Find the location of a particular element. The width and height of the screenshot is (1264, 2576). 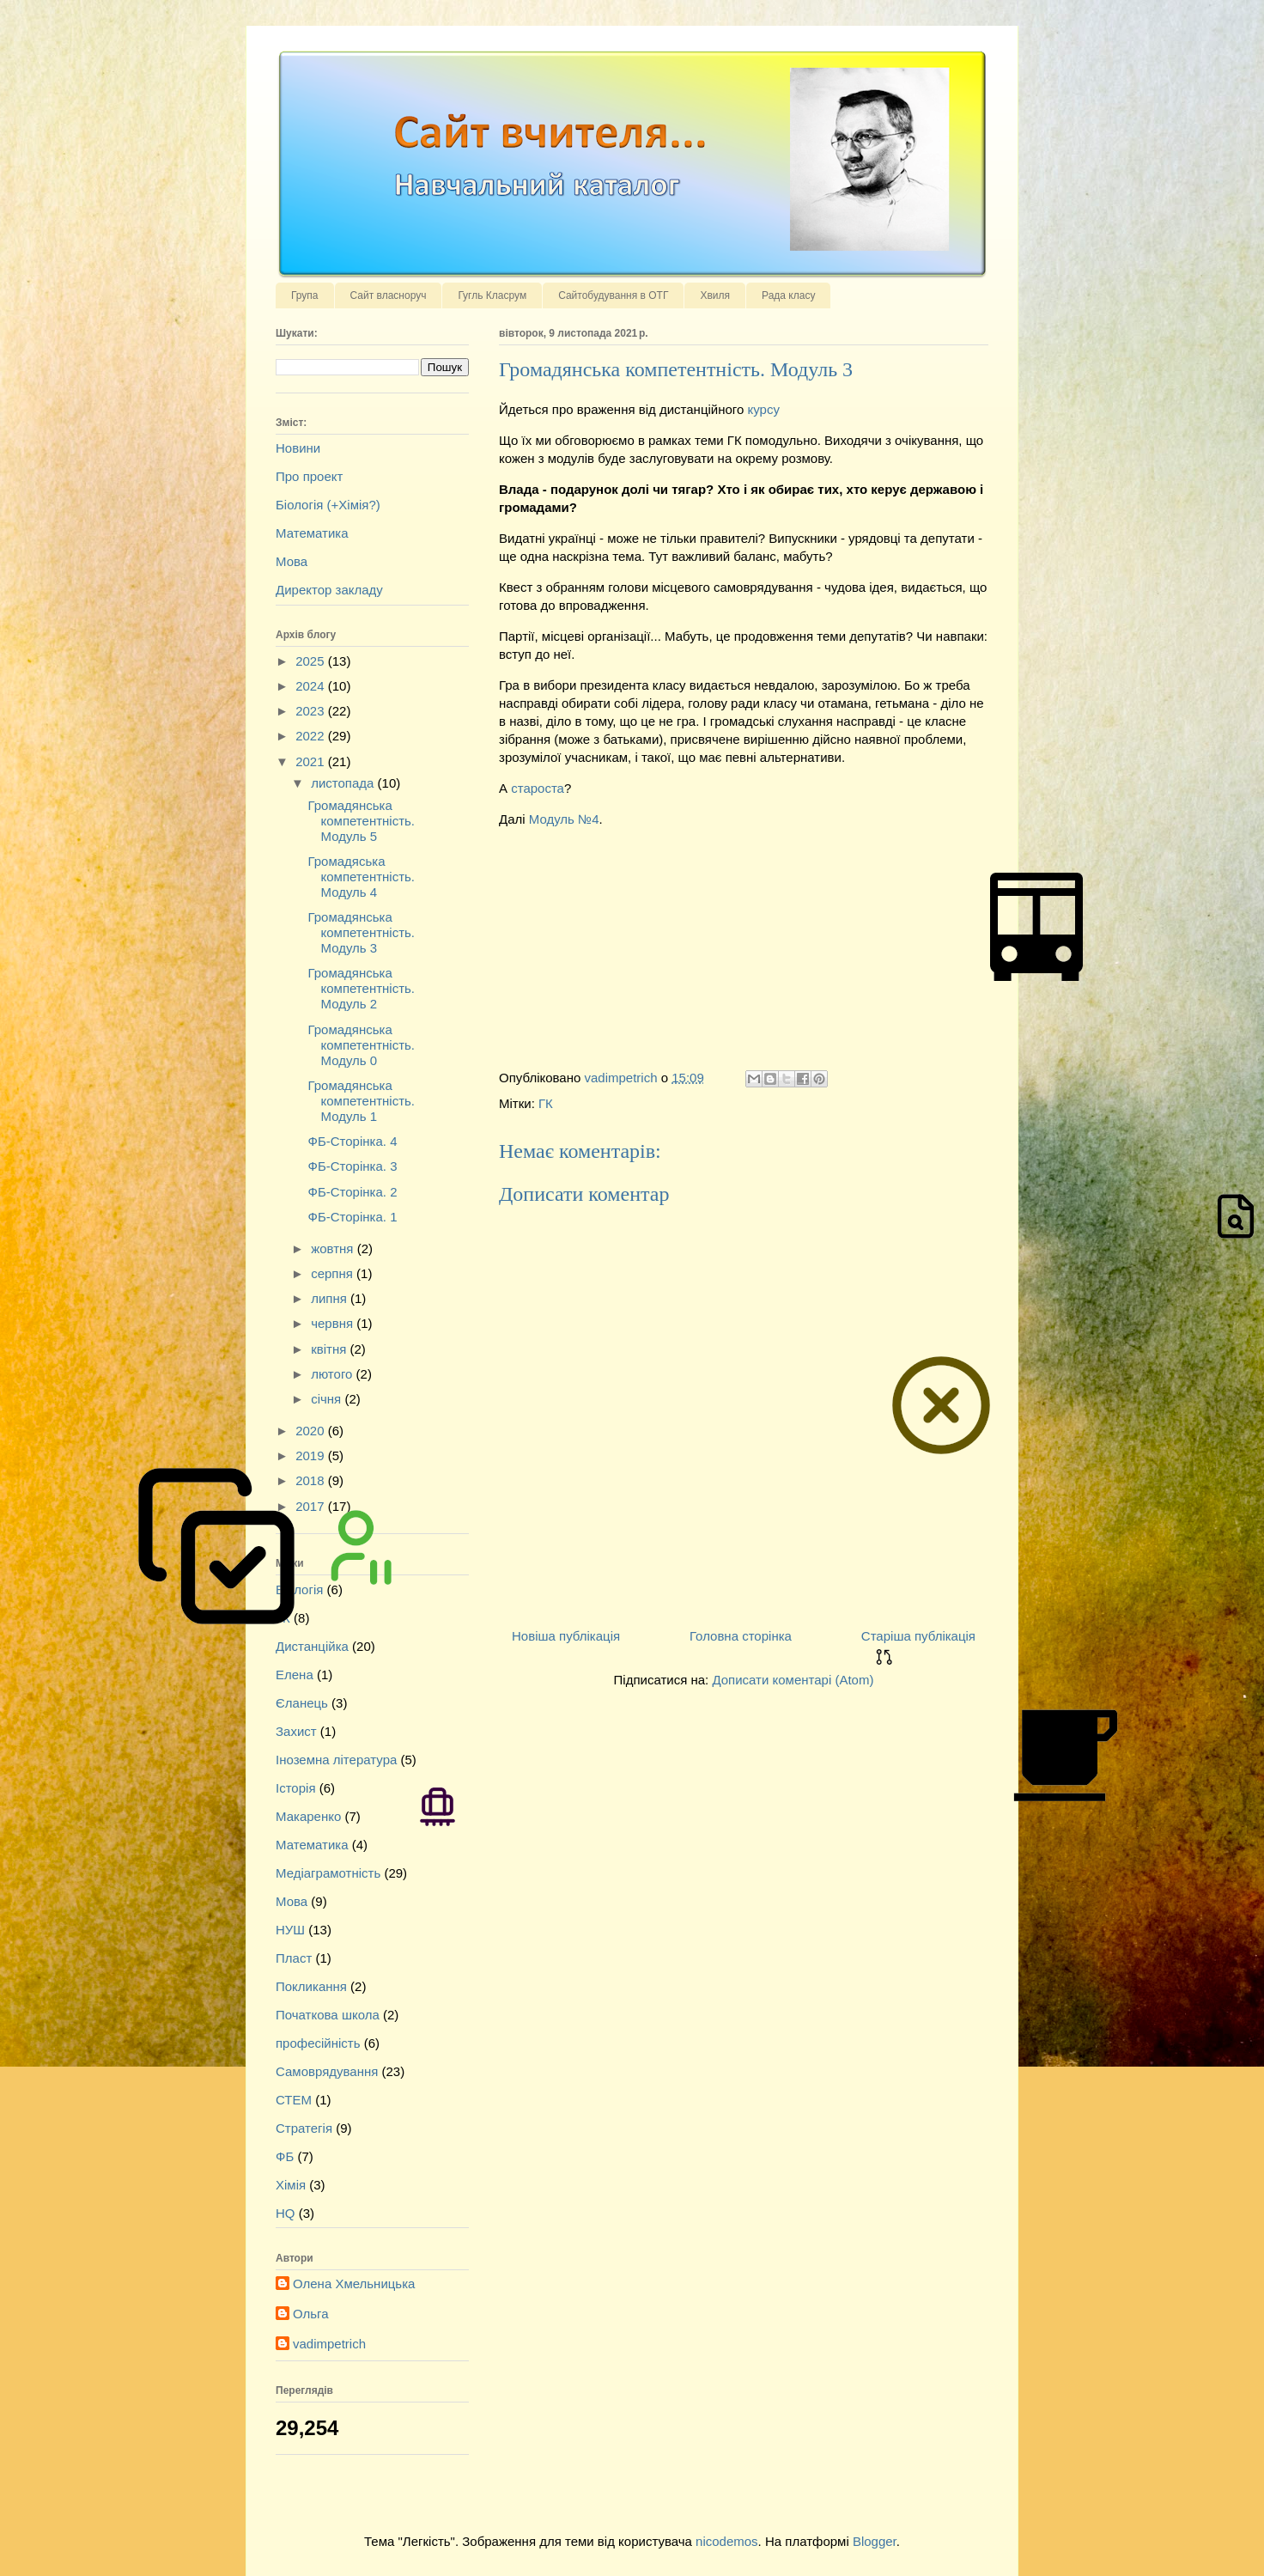

track baggage claim status is located at coordinates (437, 1806).